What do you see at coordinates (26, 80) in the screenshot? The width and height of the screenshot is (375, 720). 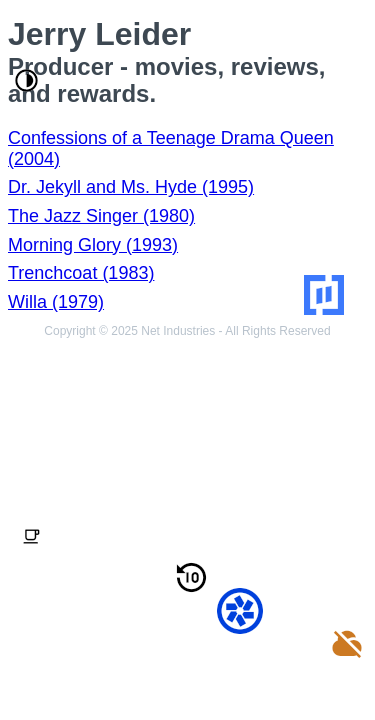 I see `adjust display contrast settings` at bounding box center [26, 80].